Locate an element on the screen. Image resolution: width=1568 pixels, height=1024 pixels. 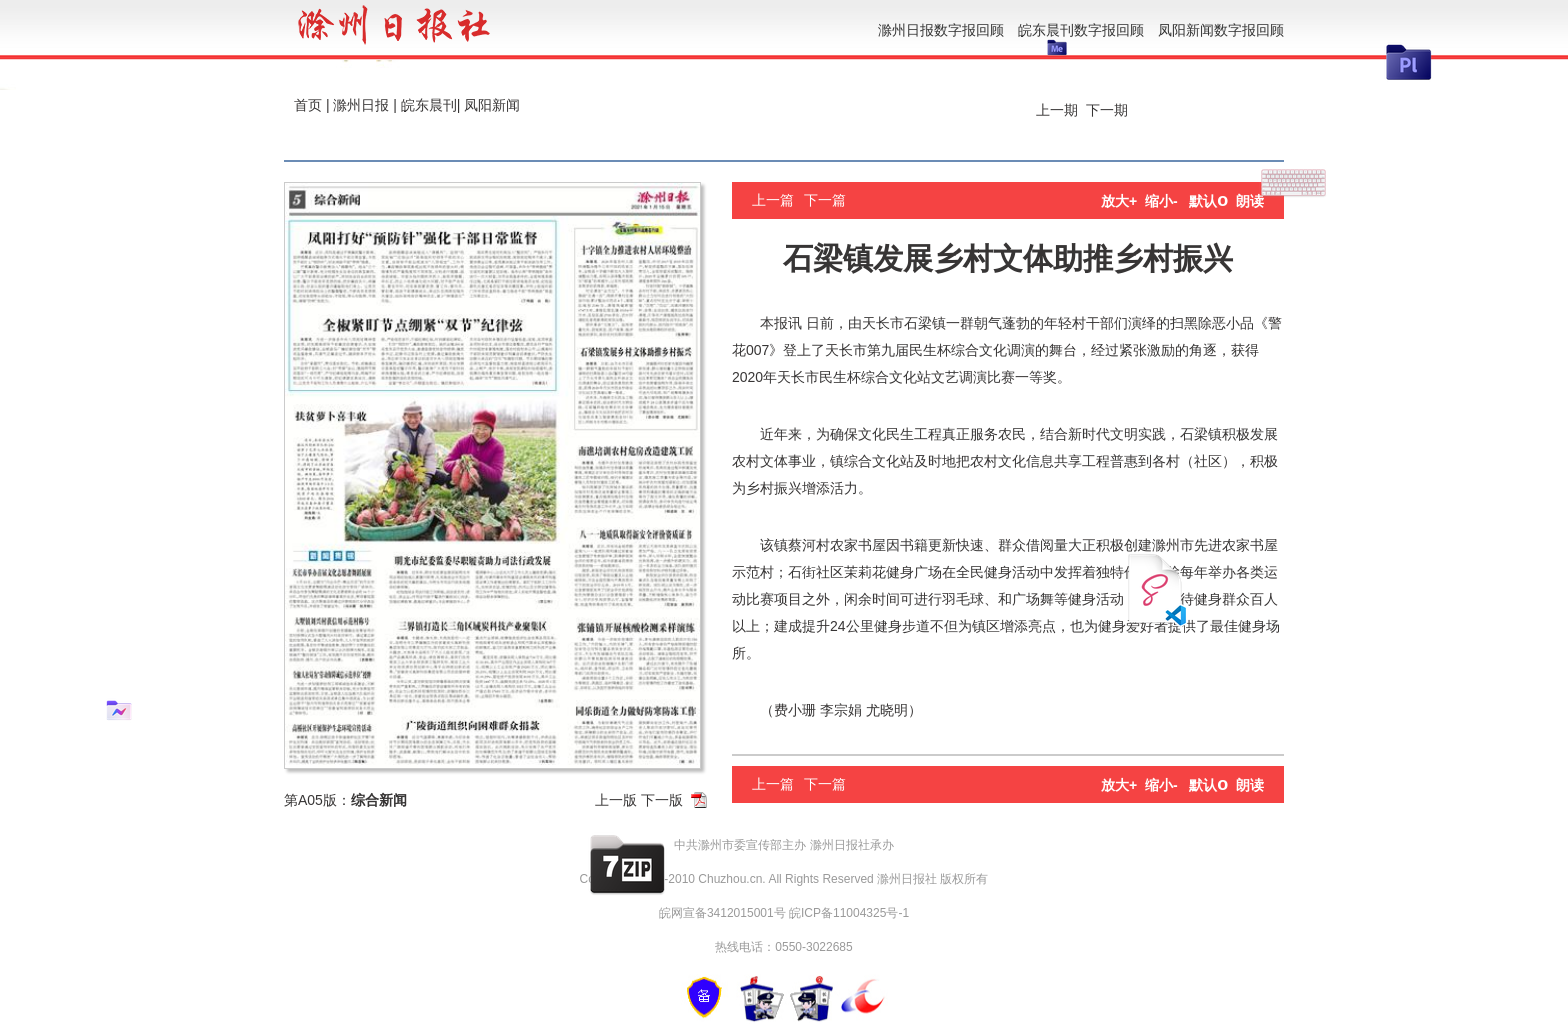
open adobe media encoder project folder is located at coordinates (1057, 48).